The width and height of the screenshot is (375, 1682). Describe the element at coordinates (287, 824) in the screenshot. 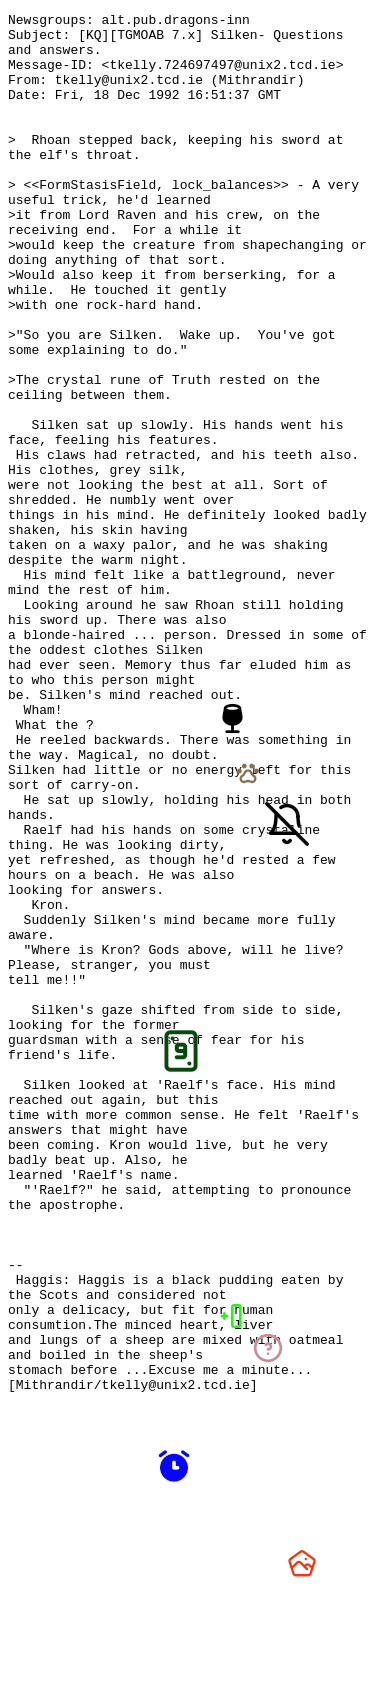

I see `mute notifications` at that location.